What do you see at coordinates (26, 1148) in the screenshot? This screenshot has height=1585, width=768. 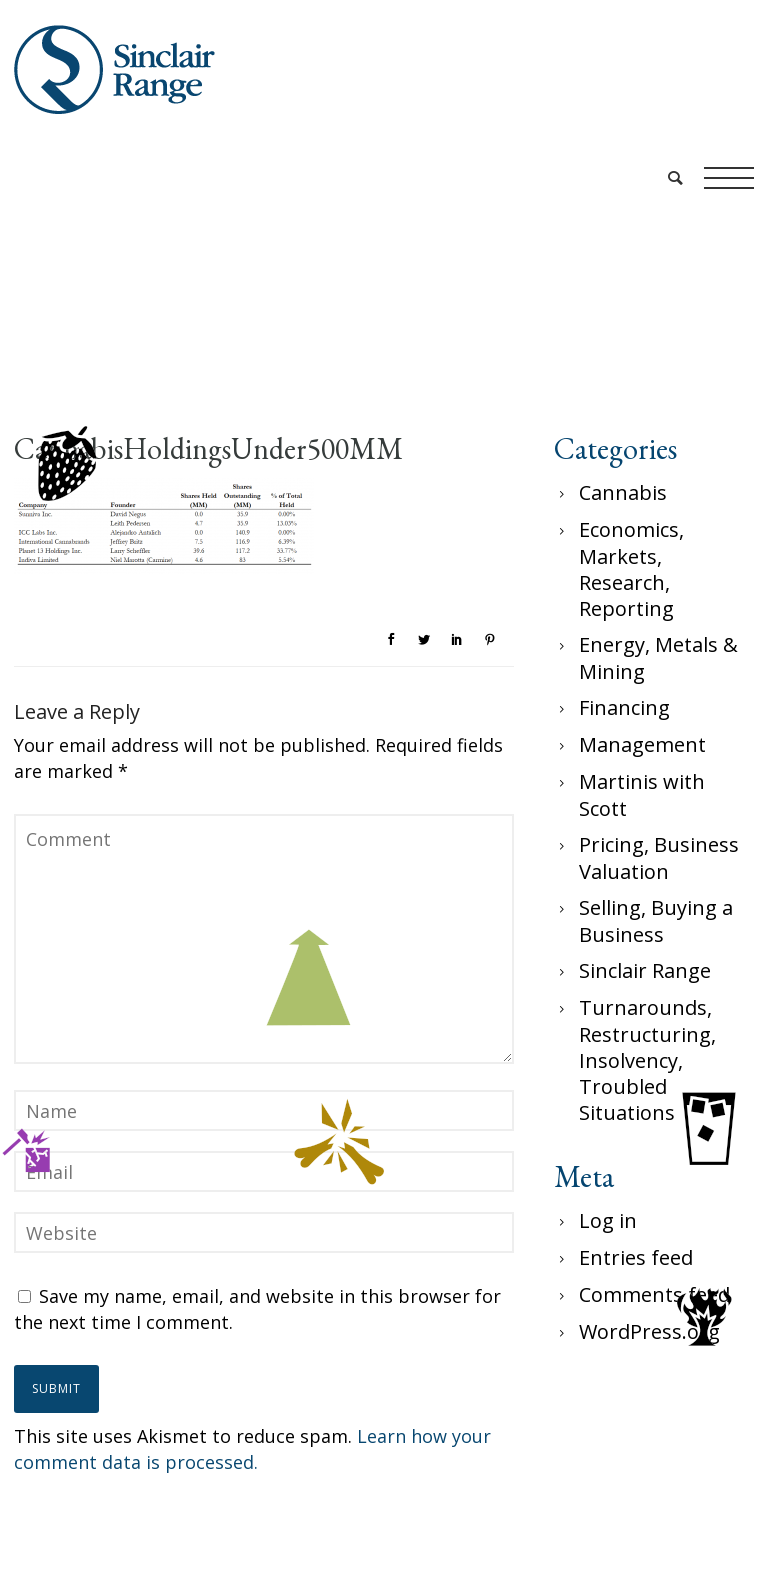 I see `break or destroy an item` at bounding box center [26, 1148].